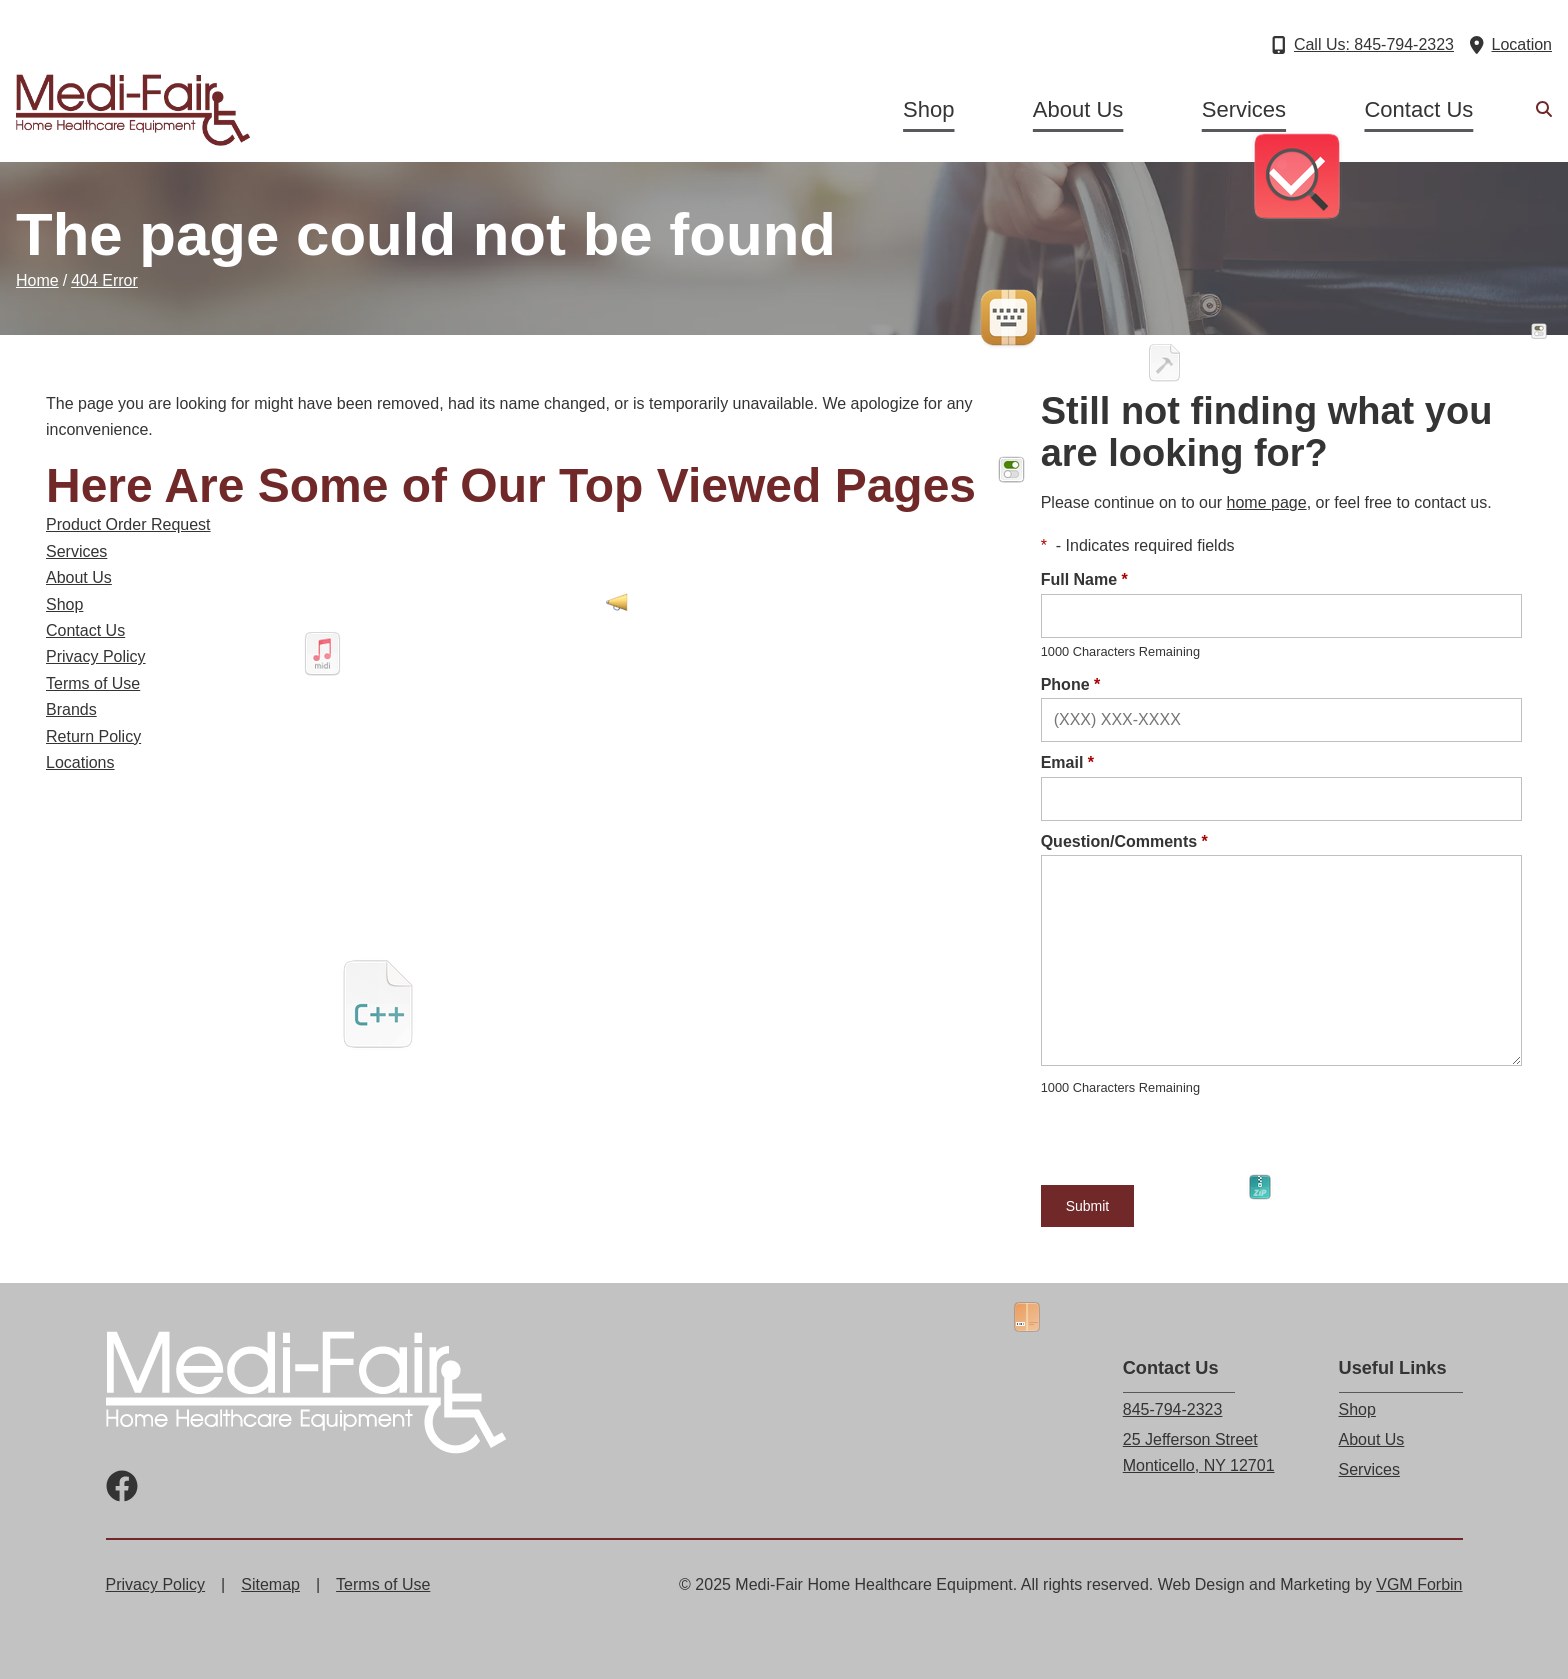 This screenshot has height=1679, width=1568. I want to click on compressed archive file type indicator, so click(1027, 1317).